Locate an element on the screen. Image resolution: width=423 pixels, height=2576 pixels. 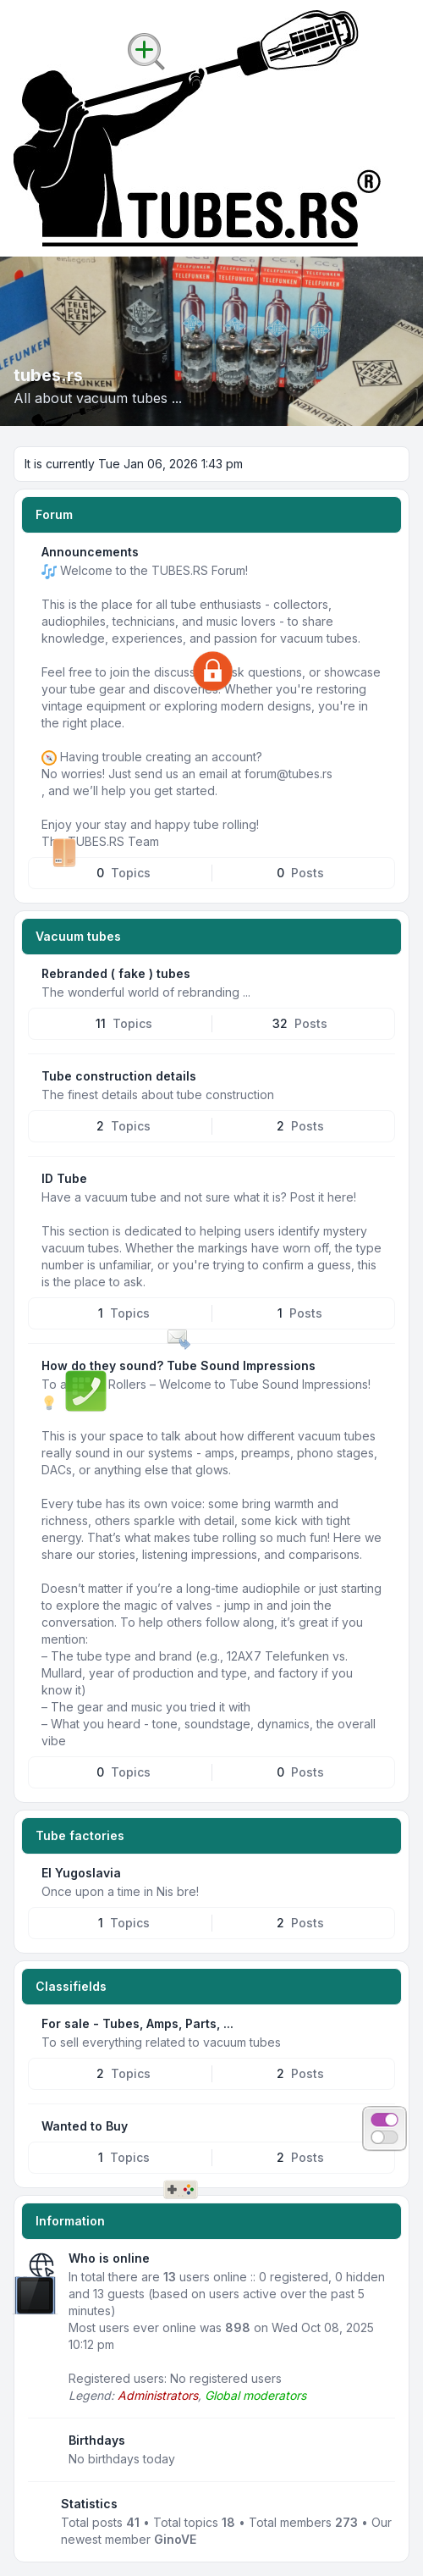
forward this email to another recipient is located at coordinates (178, 1337).